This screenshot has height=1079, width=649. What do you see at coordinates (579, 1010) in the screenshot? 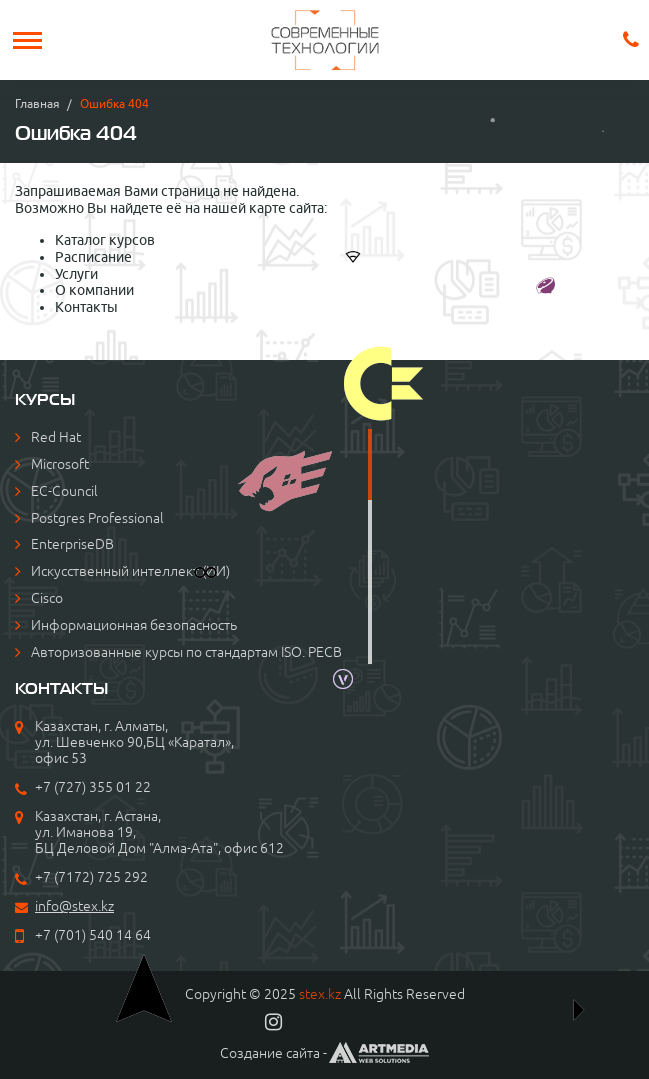
I see `expand a collapsed menu or section` at bounding box center [579, 1010].